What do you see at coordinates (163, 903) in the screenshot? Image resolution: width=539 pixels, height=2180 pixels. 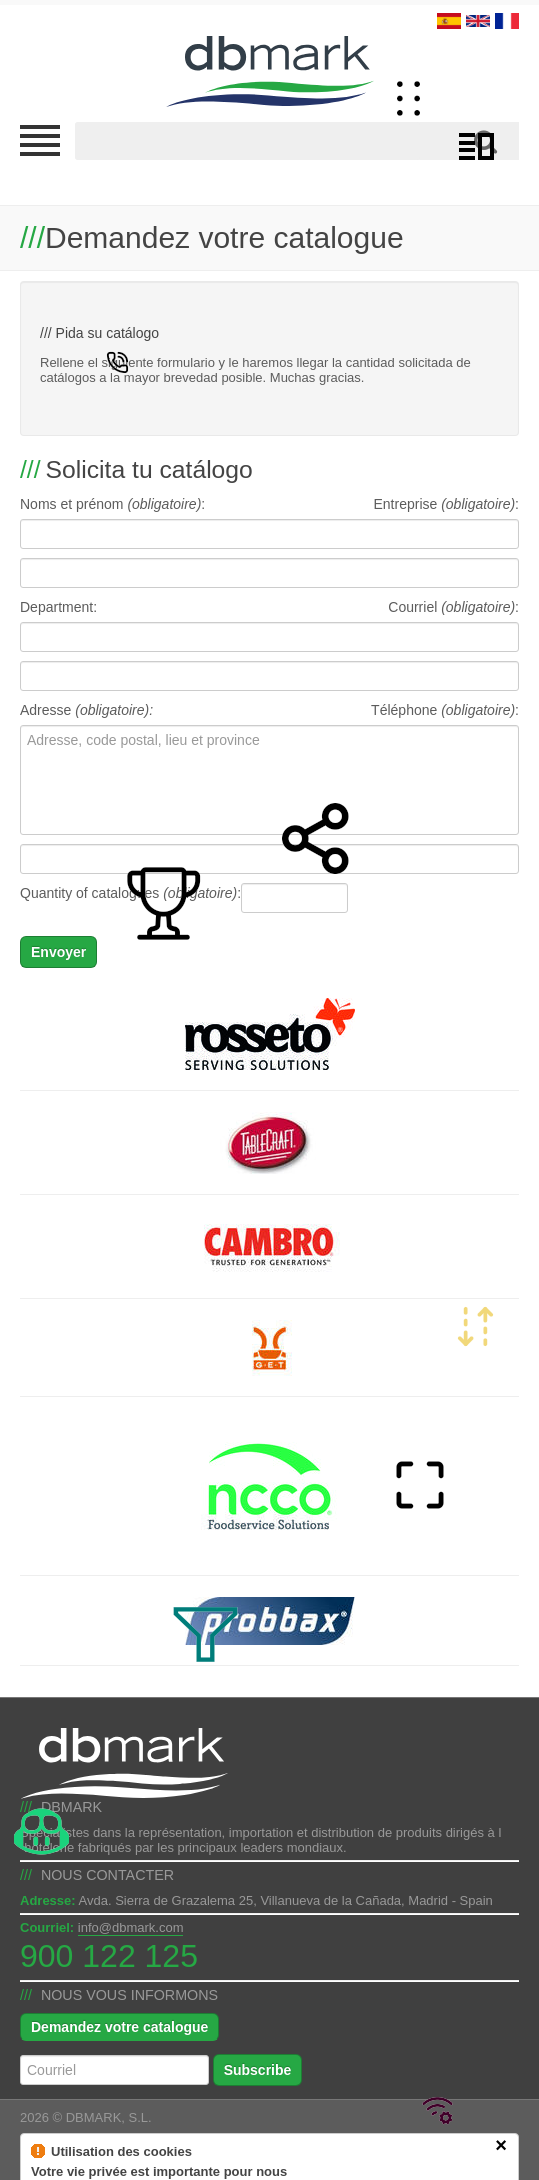 I see `view achievements or awards` at bounding box center [163, 903].